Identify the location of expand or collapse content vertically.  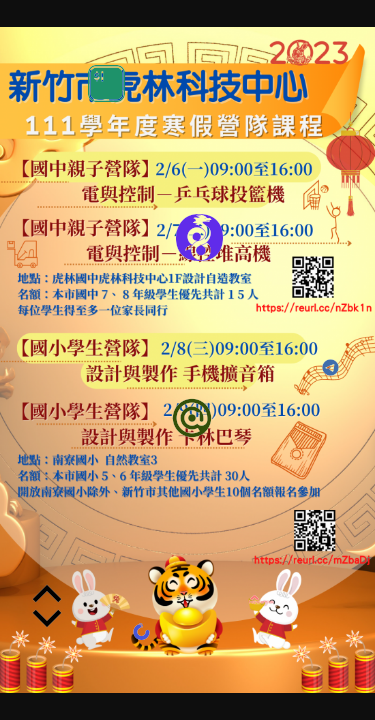
(47, 606).